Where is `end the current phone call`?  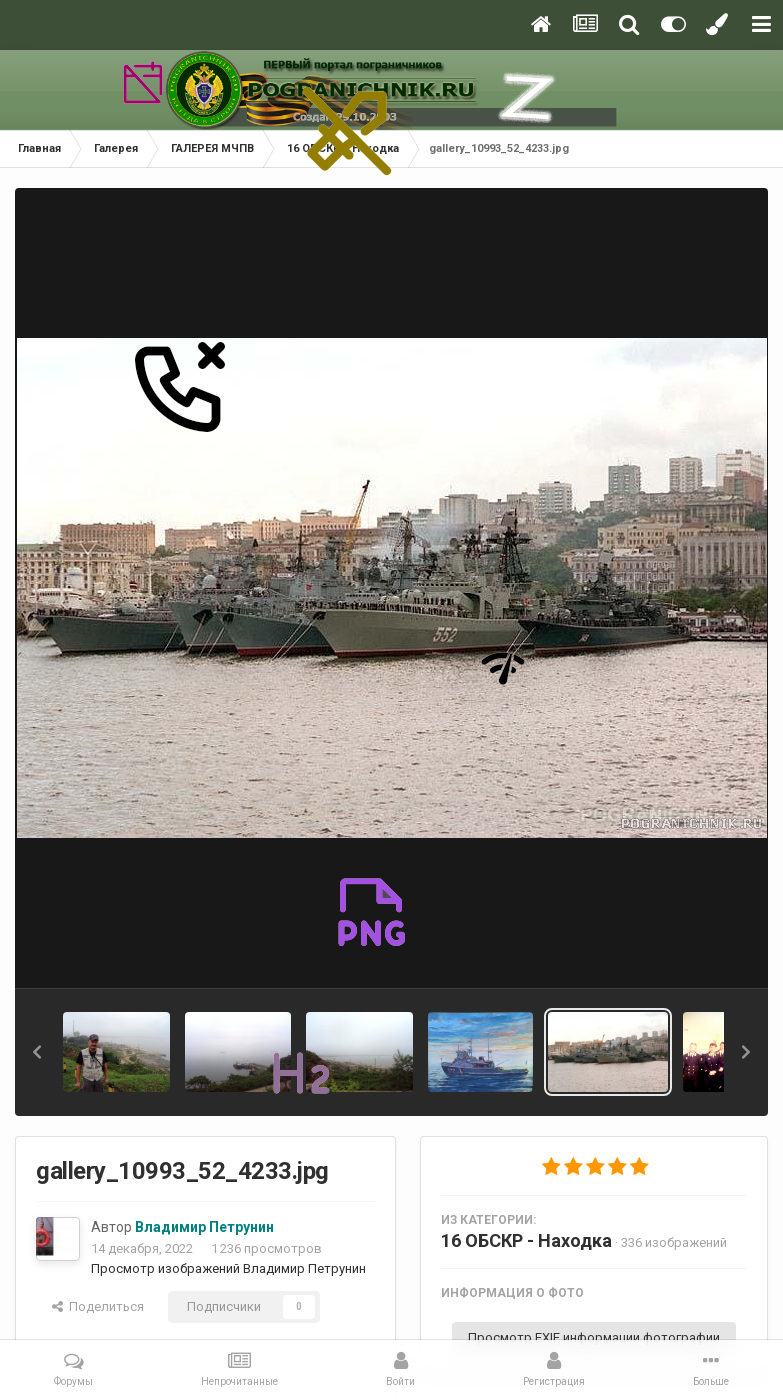
end the current phone call is located at coordinates (180, 387).